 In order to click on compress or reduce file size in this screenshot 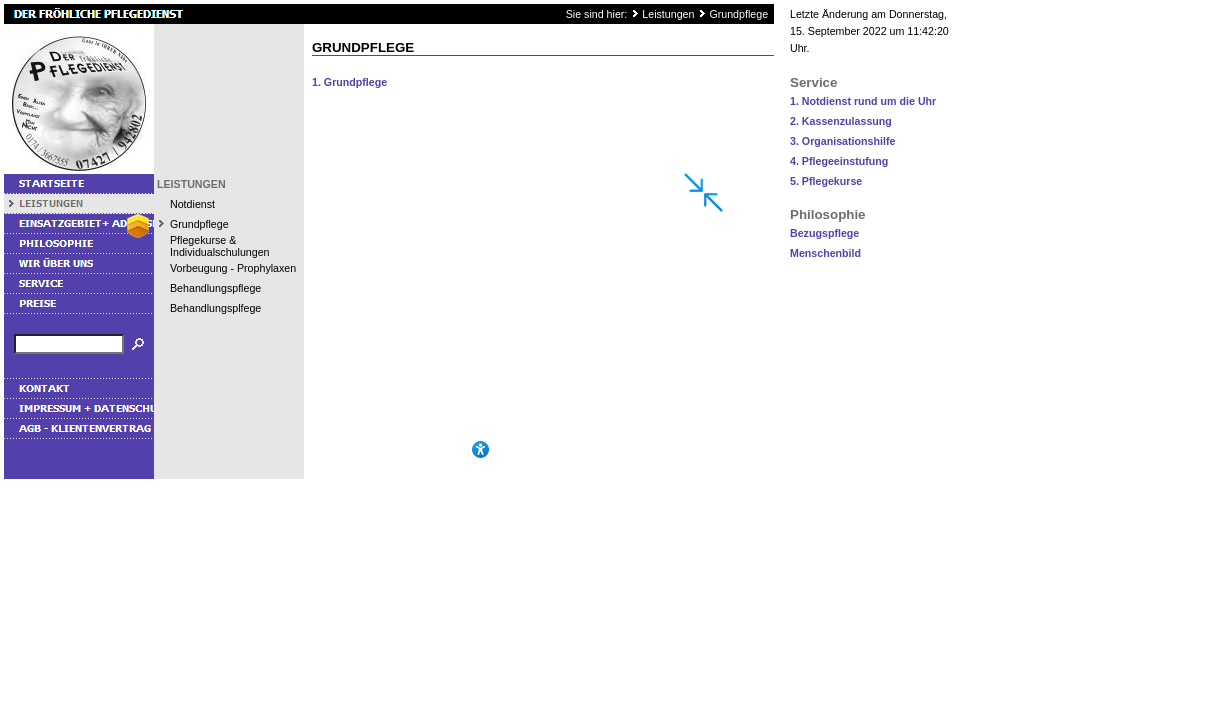, I will do `click(703, 192)`.